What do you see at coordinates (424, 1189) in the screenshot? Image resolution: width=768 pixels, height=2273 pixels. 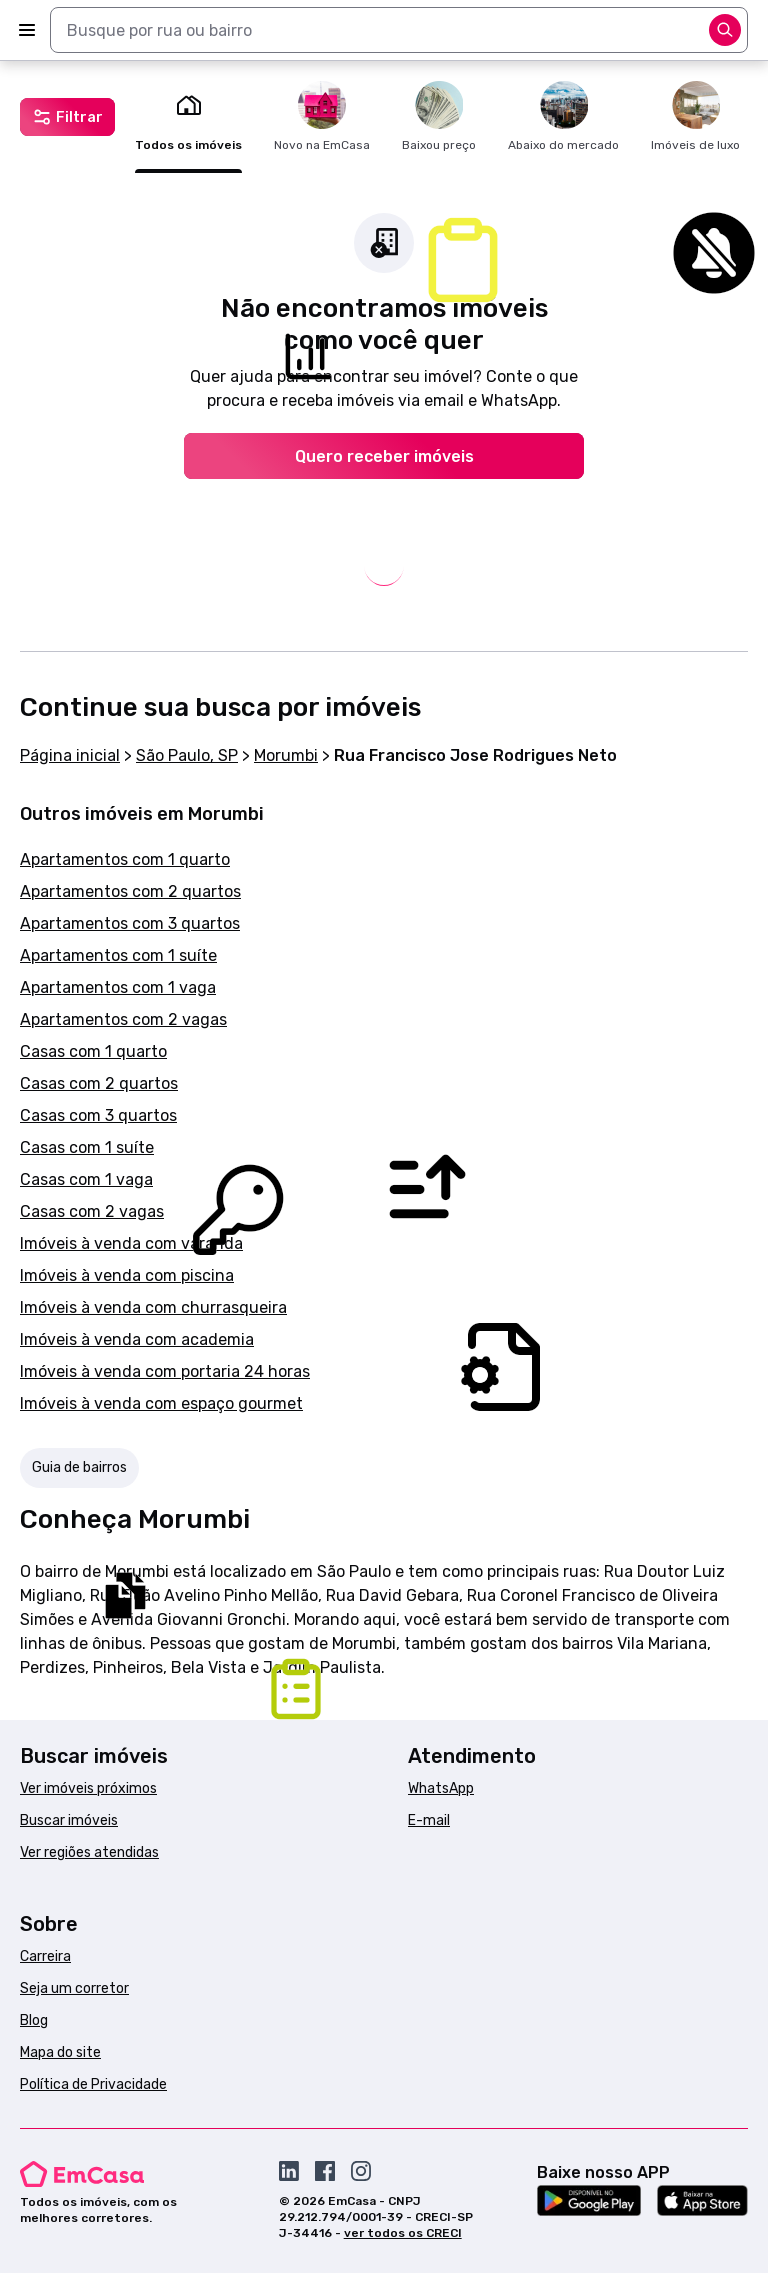 I see `sort items in descending order` at bounding box center [424, 1189].